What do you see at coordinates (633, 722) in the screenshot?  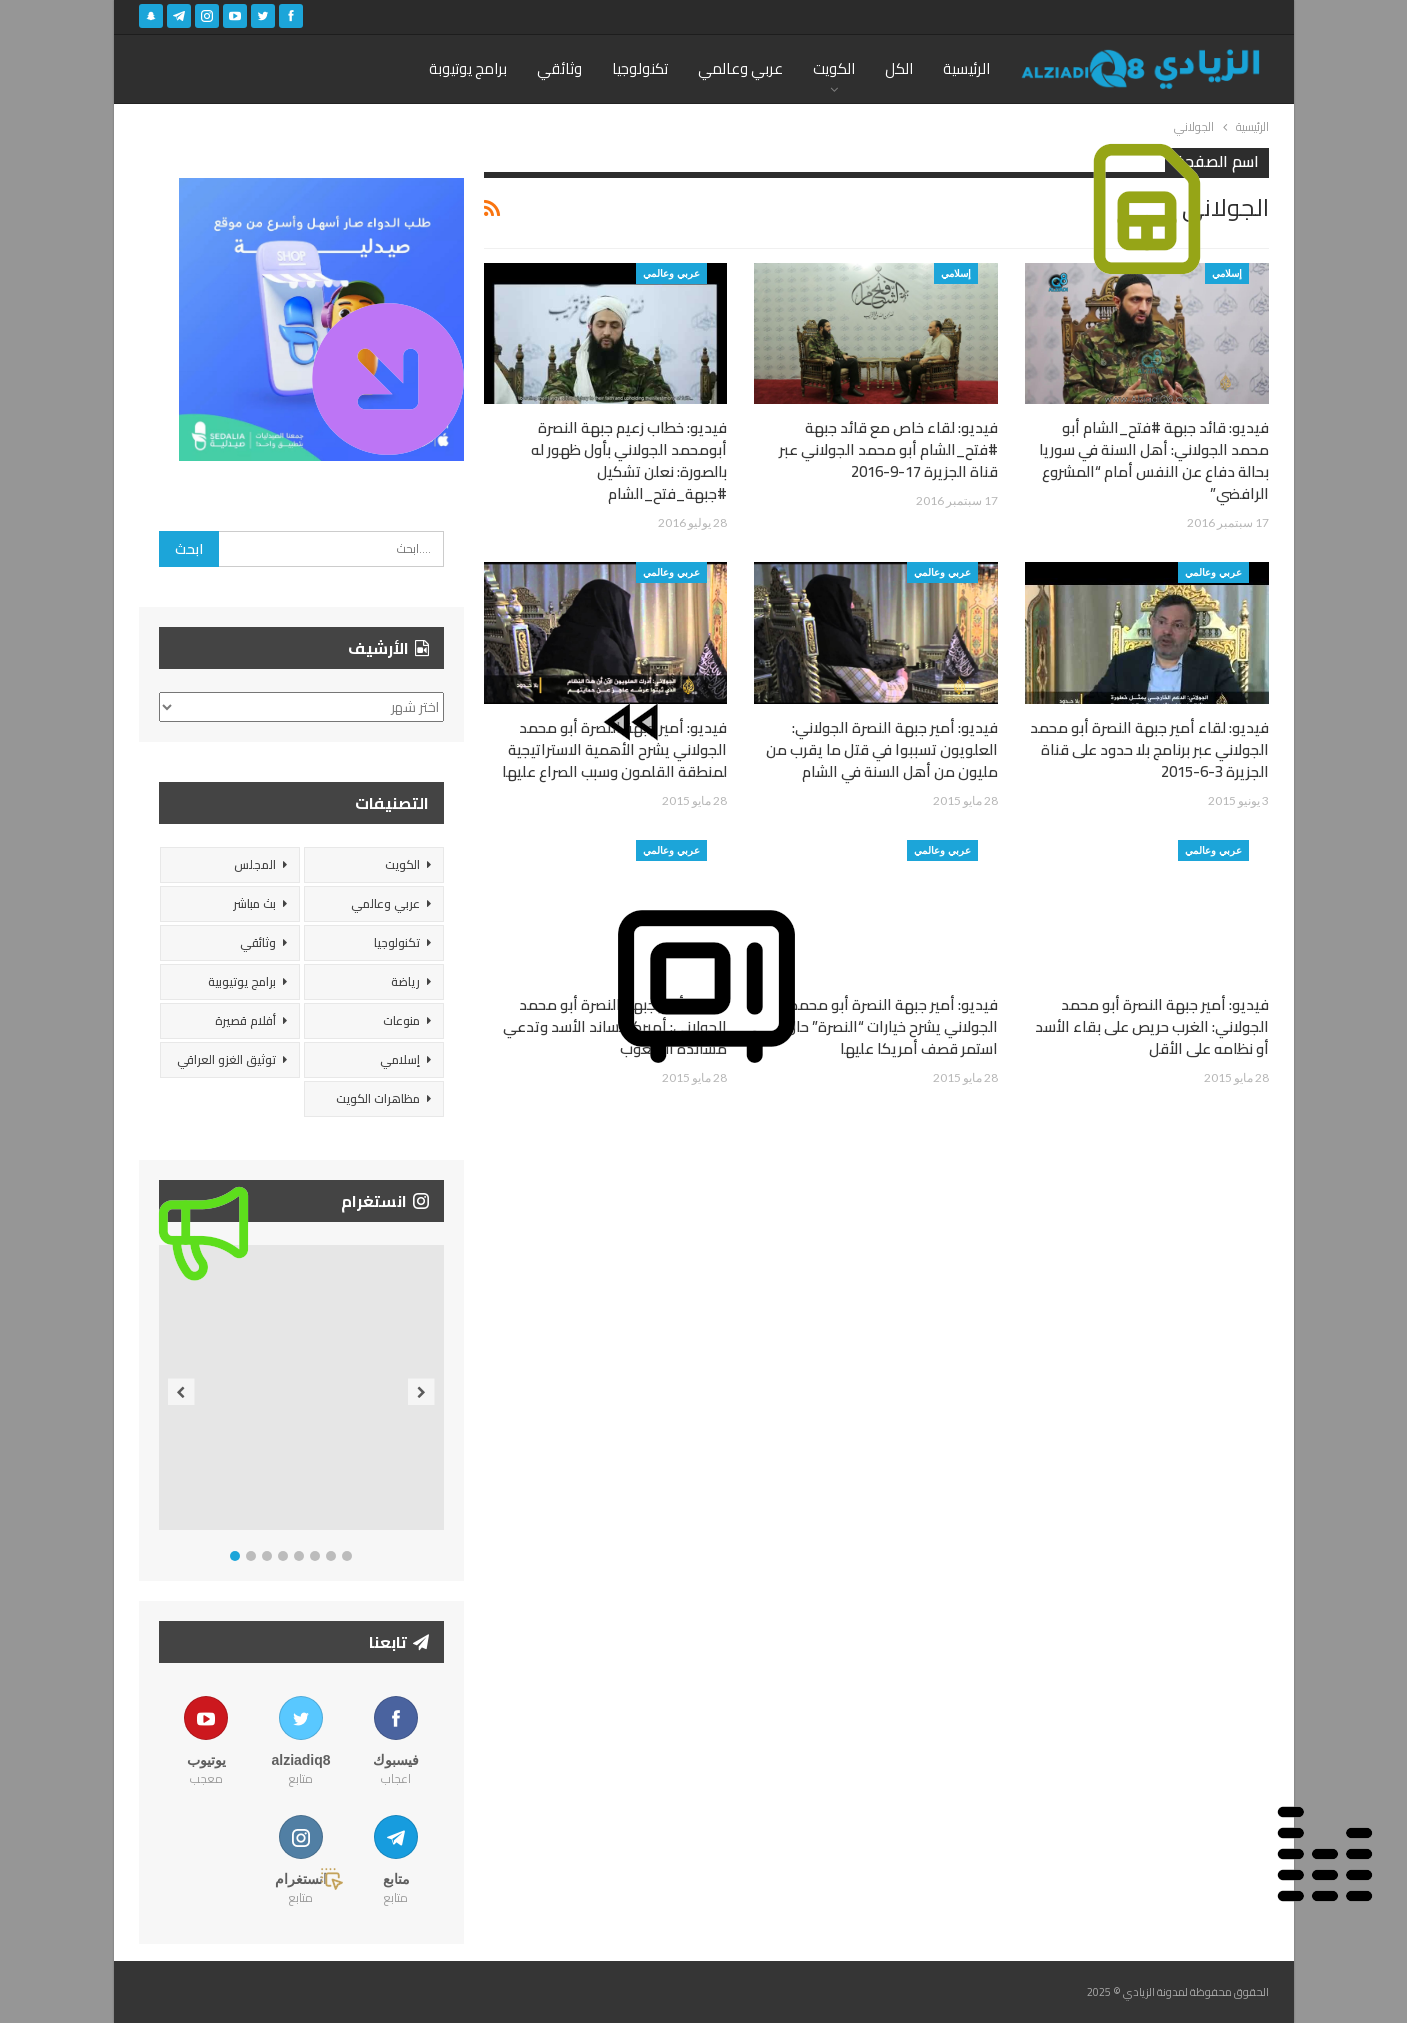 I see `rewind media playback` at bounding box center [633, 722].